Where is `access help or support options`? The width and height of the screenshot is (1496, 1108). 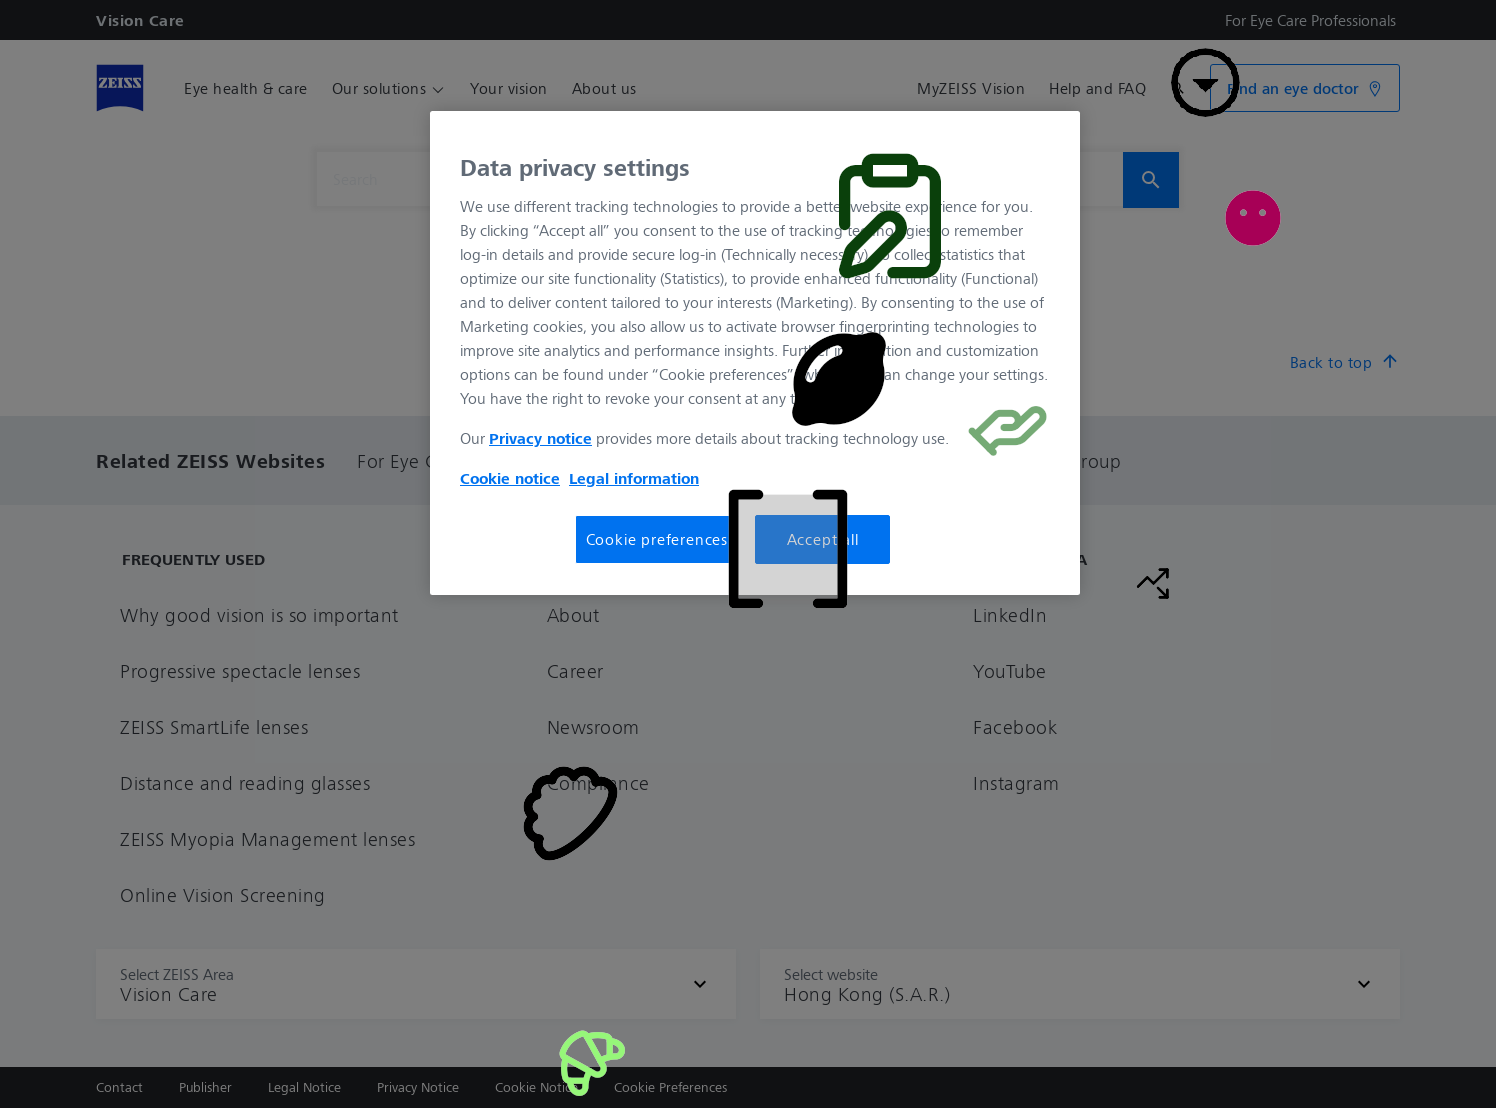 access help or support options is located at coordinates (1007, 427).